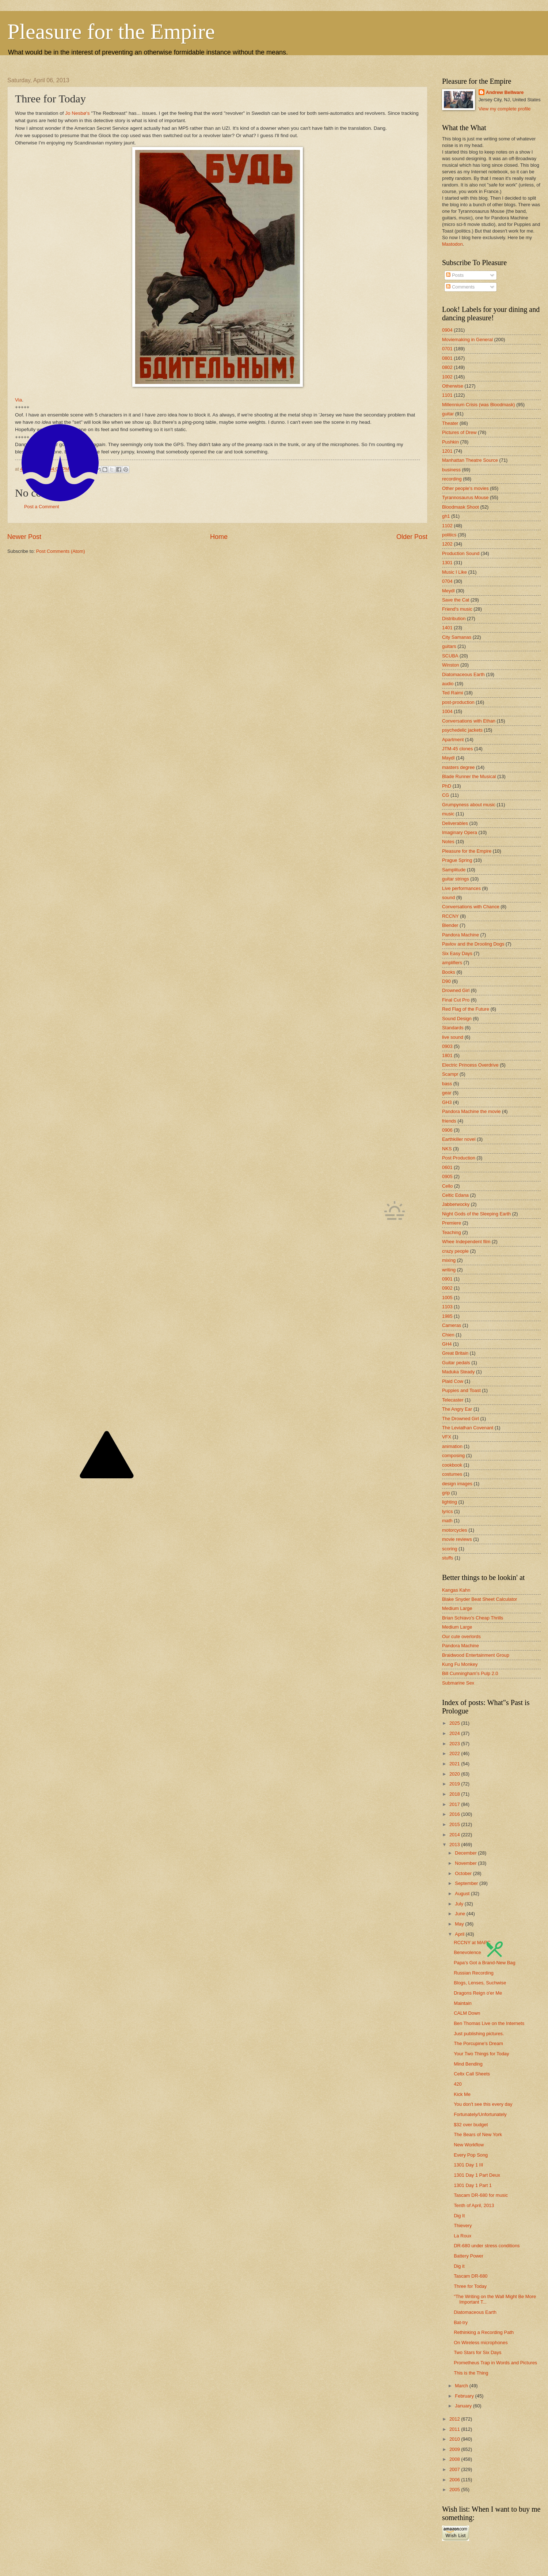 This screenshot has height=2576, width=548. Describe the element at coordinates (60, 463) in the screenshot. I see `broadcom company logo` at that location.